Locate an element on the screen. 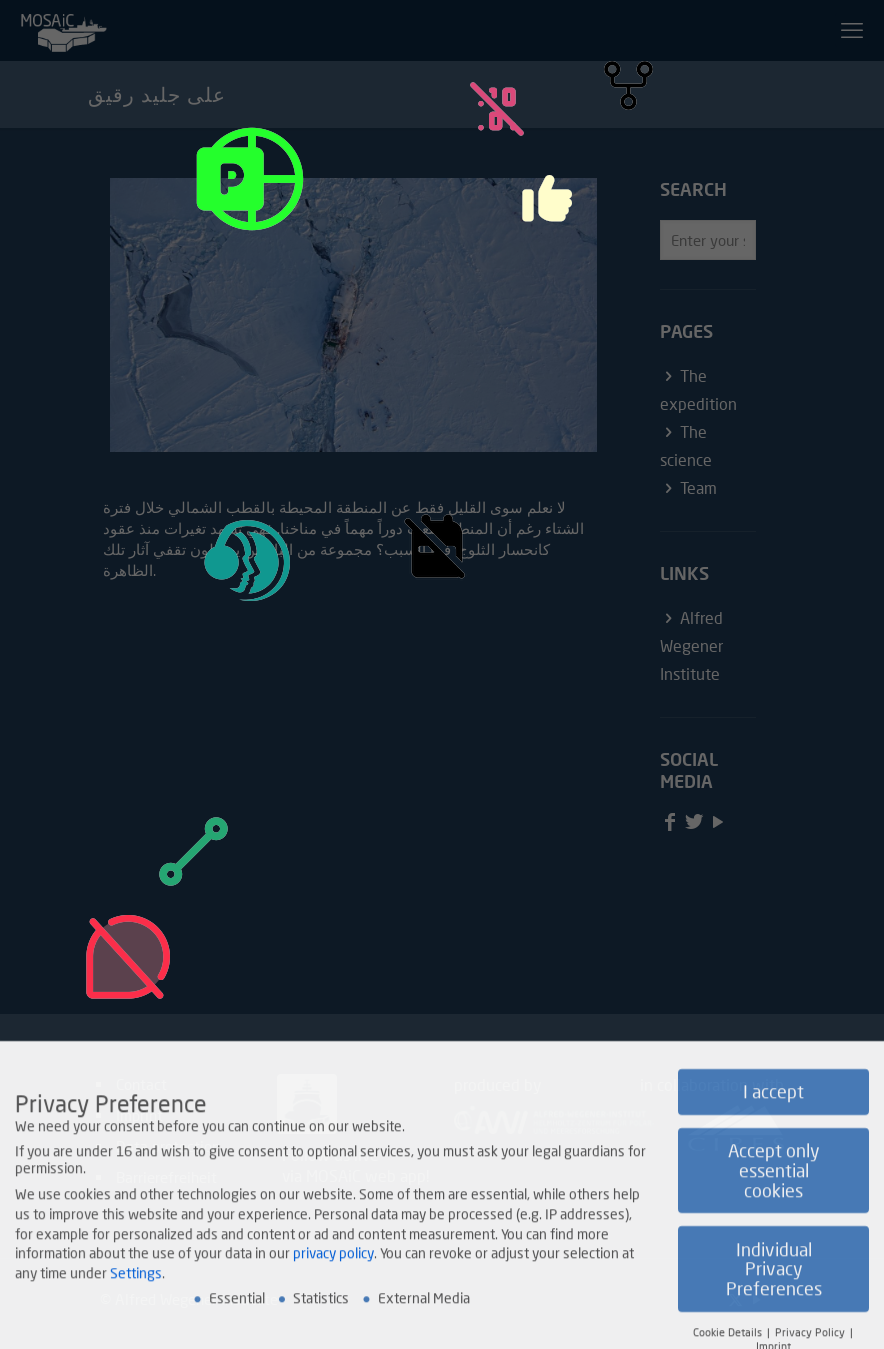 The height and width of the screenshot is (1349, 884). like or upvote content is located at coordinates (548, 199).